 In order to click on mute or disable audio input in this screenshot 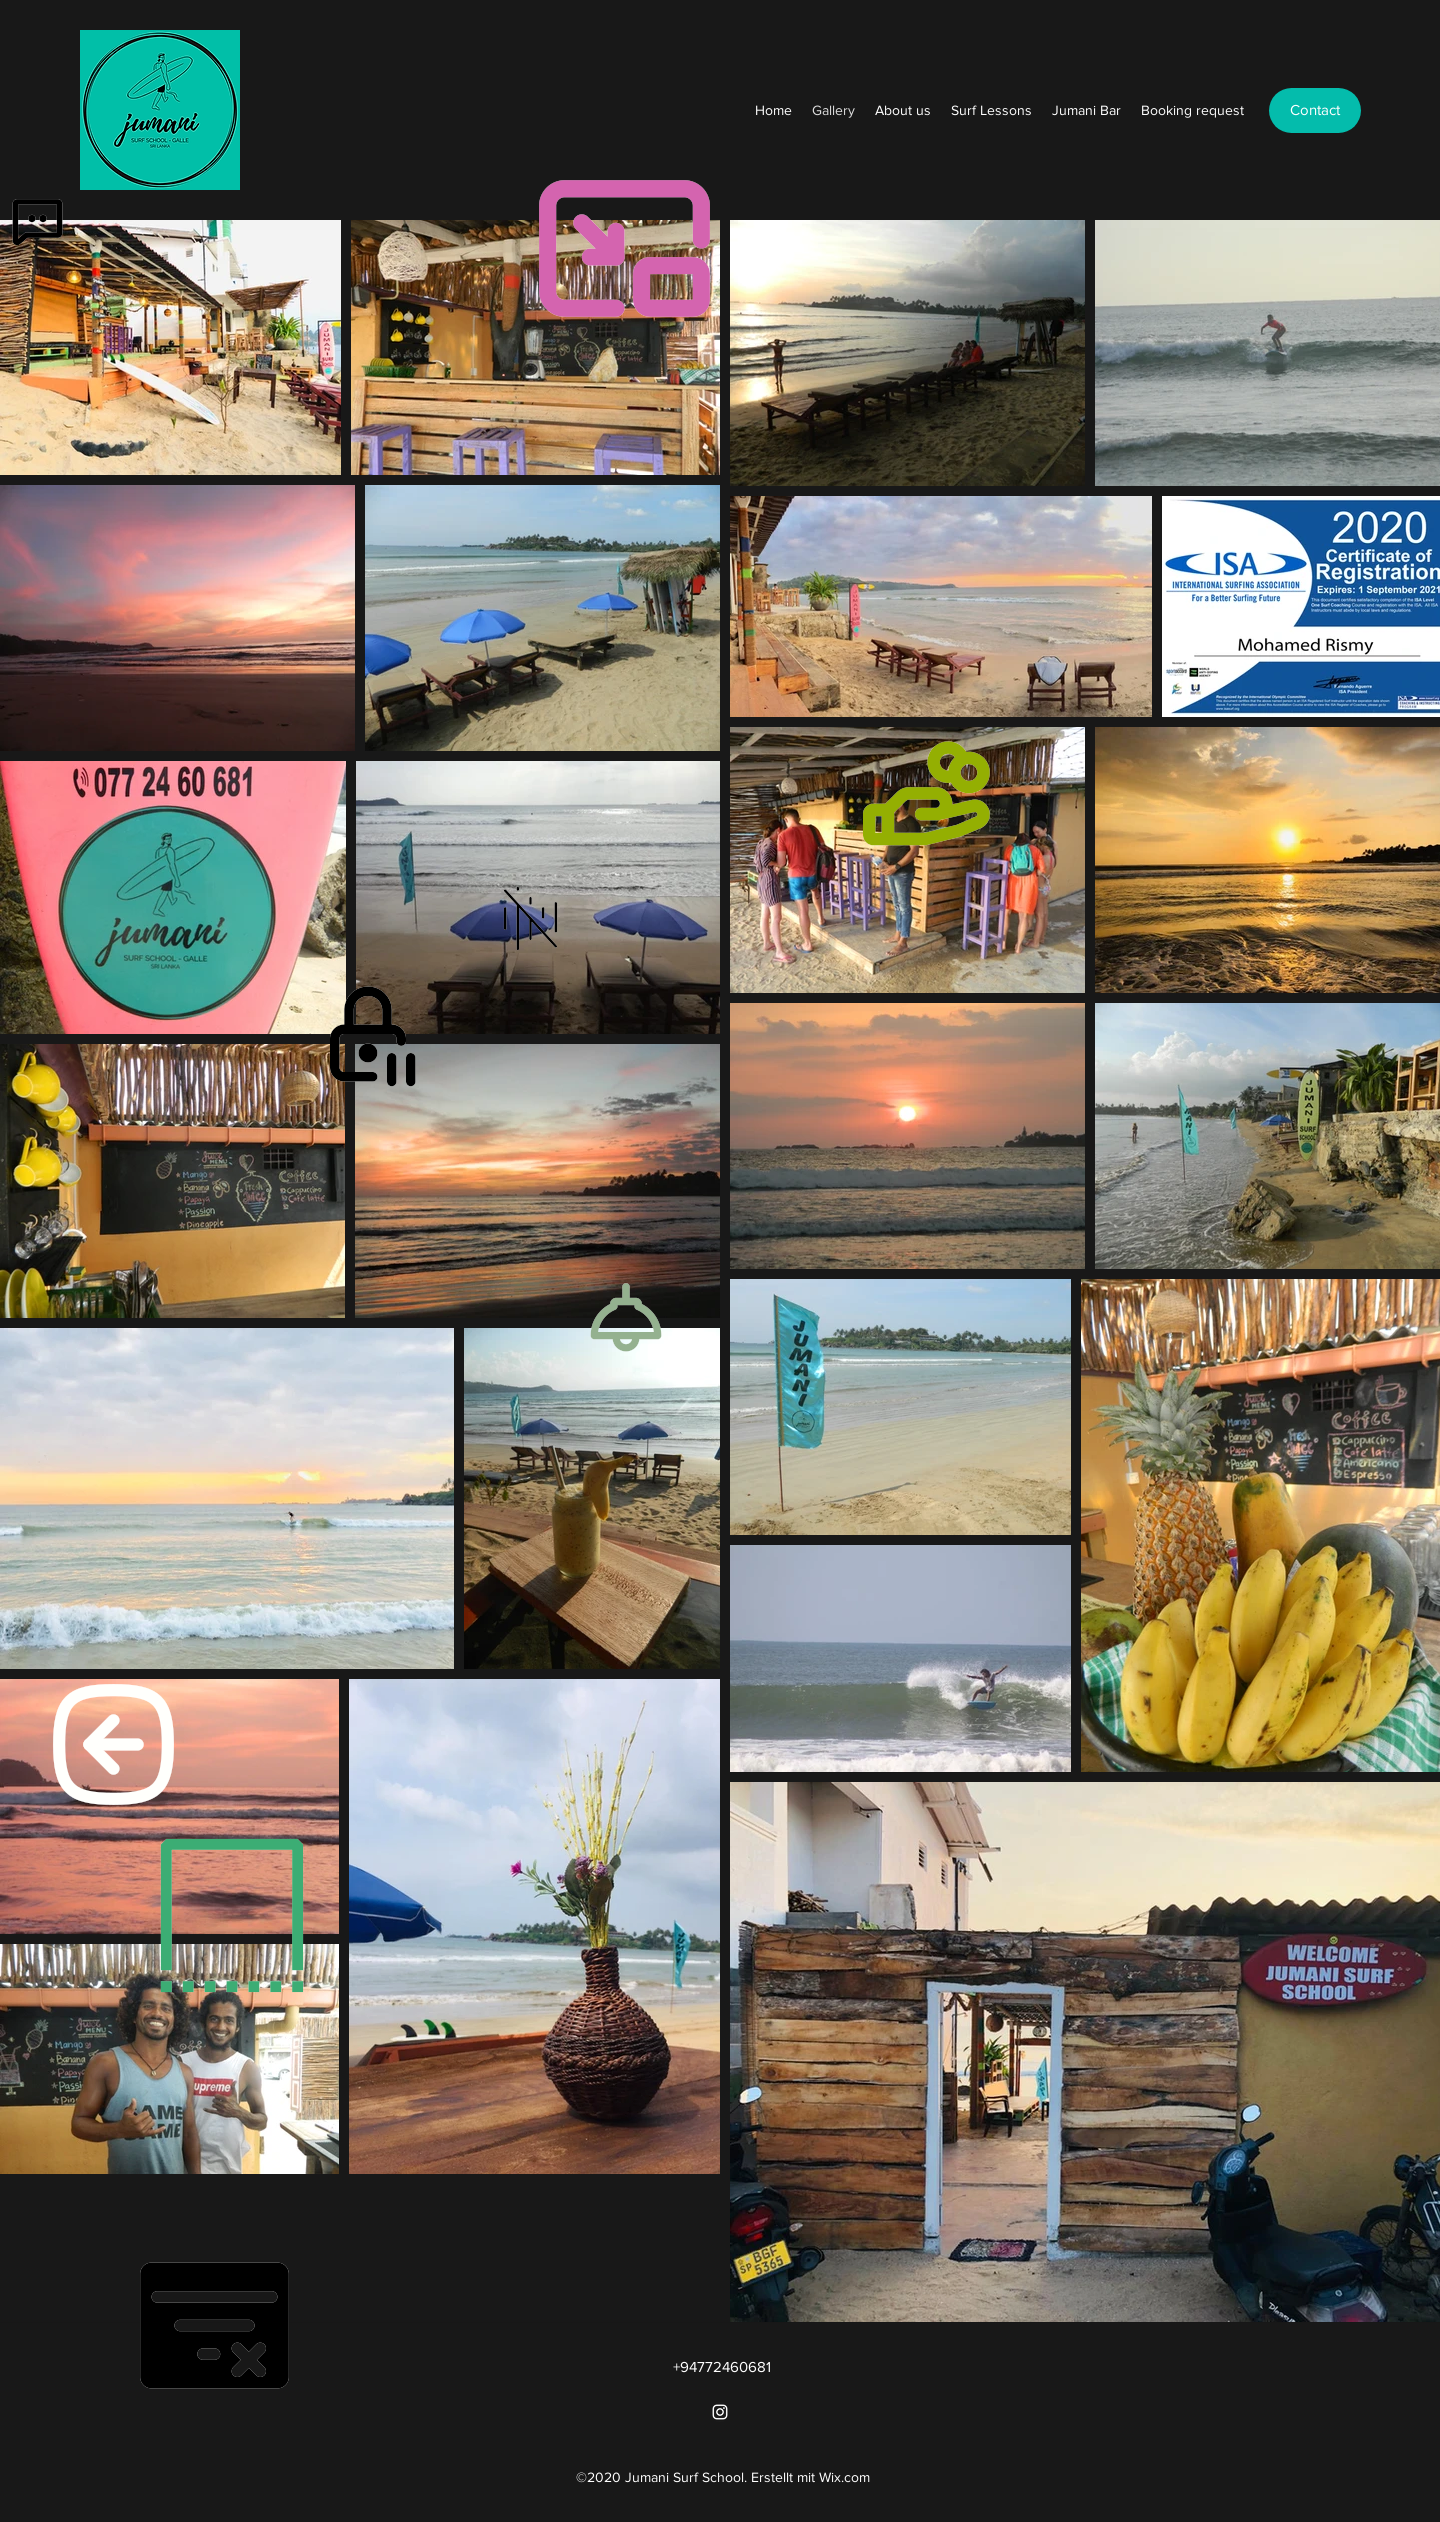, I will do `click(530, 918)`.